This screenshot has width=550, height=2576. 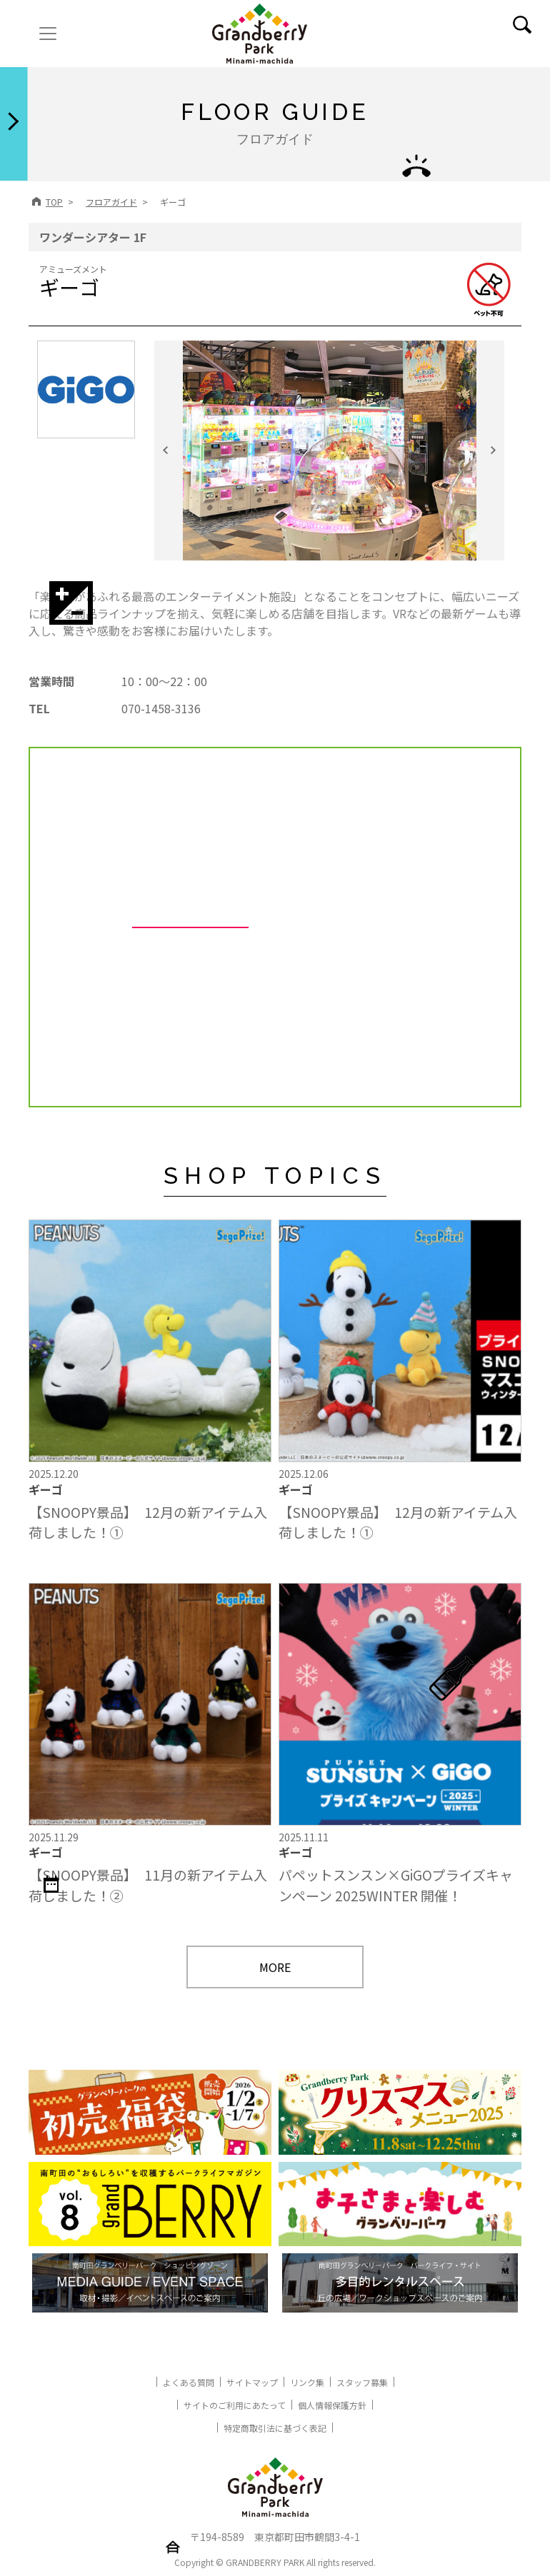 What do you see at coordinates (173, 2547) in the screenshot?
I see `view home exterior or siding options` at bounding box center [173, 2547].